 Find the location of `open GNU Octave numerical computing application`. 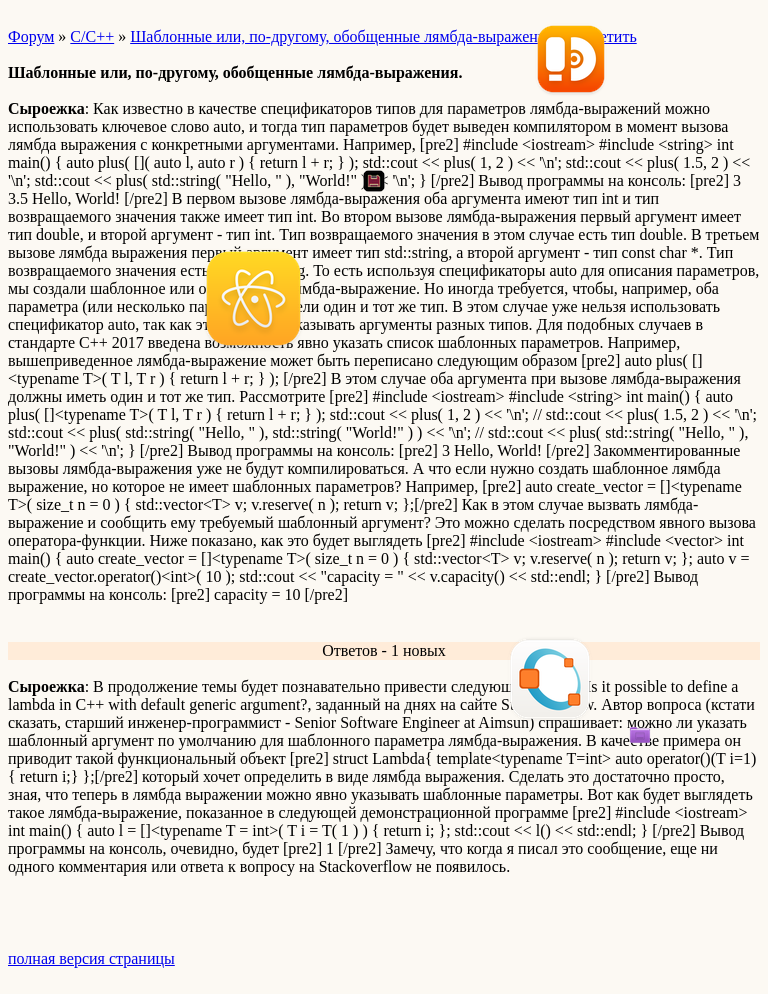

open GNU Octave numerical computing application is located at coordinates (550, 678).